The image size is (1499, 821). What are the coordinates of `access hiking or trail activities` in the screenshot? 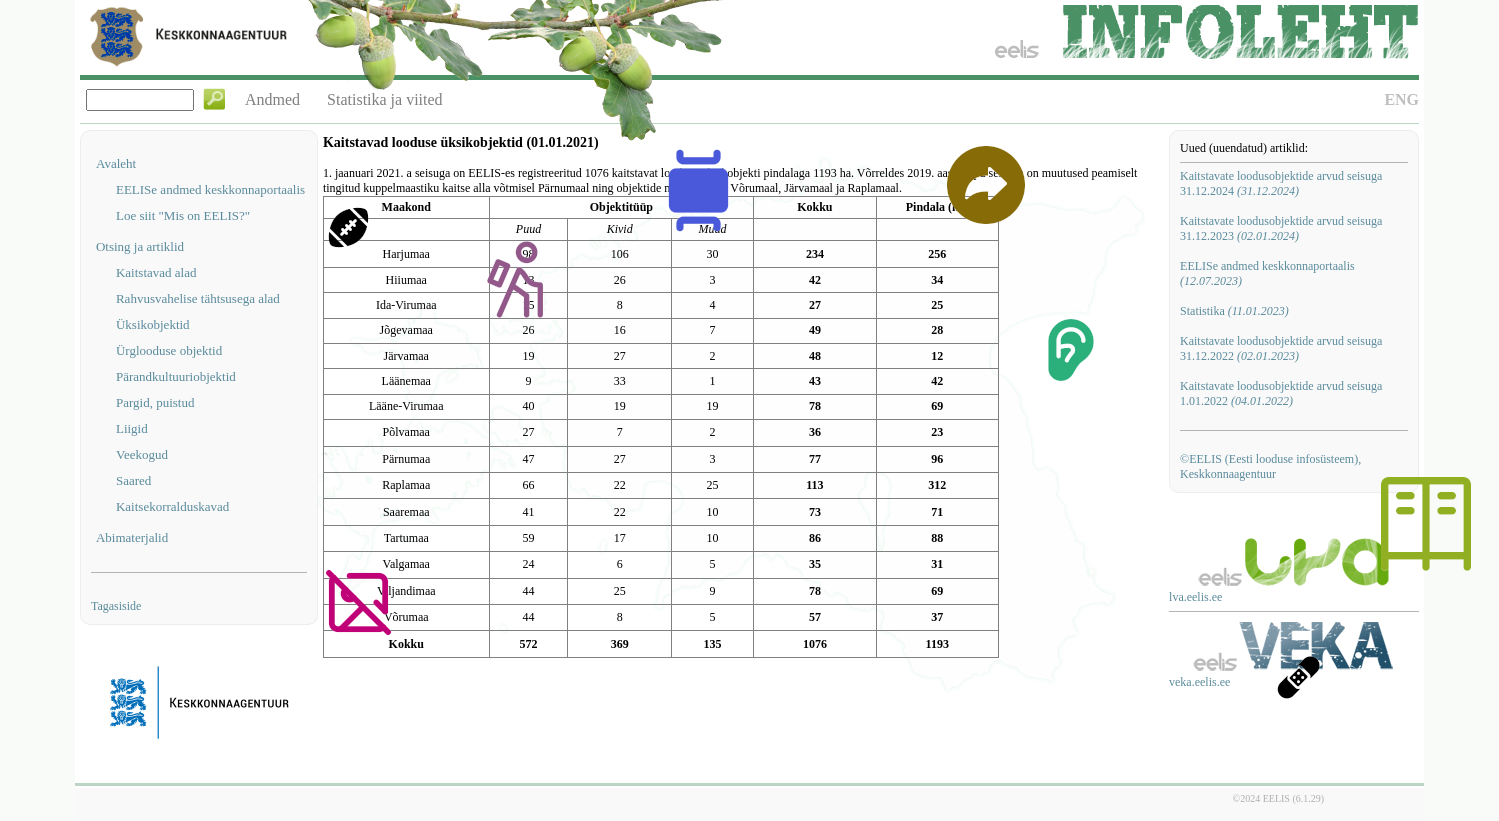 It's located at (518, 279).